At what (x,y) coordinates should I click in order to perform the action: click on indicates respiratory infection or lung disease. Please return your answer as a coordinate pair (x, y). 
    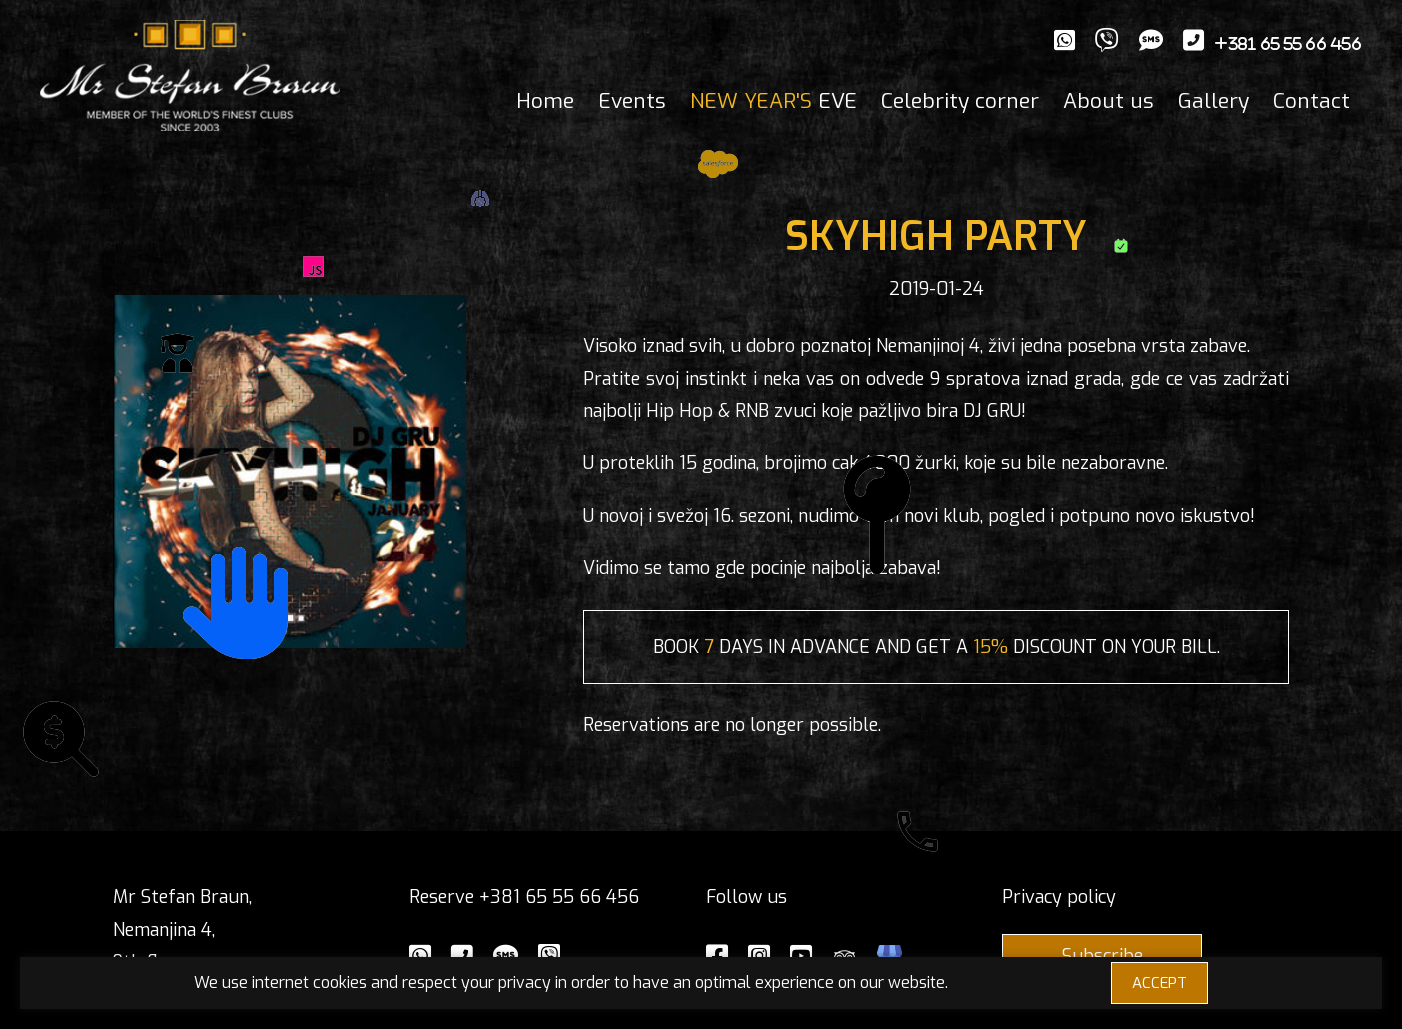
    Looking at the image, I should click on (480, 198).